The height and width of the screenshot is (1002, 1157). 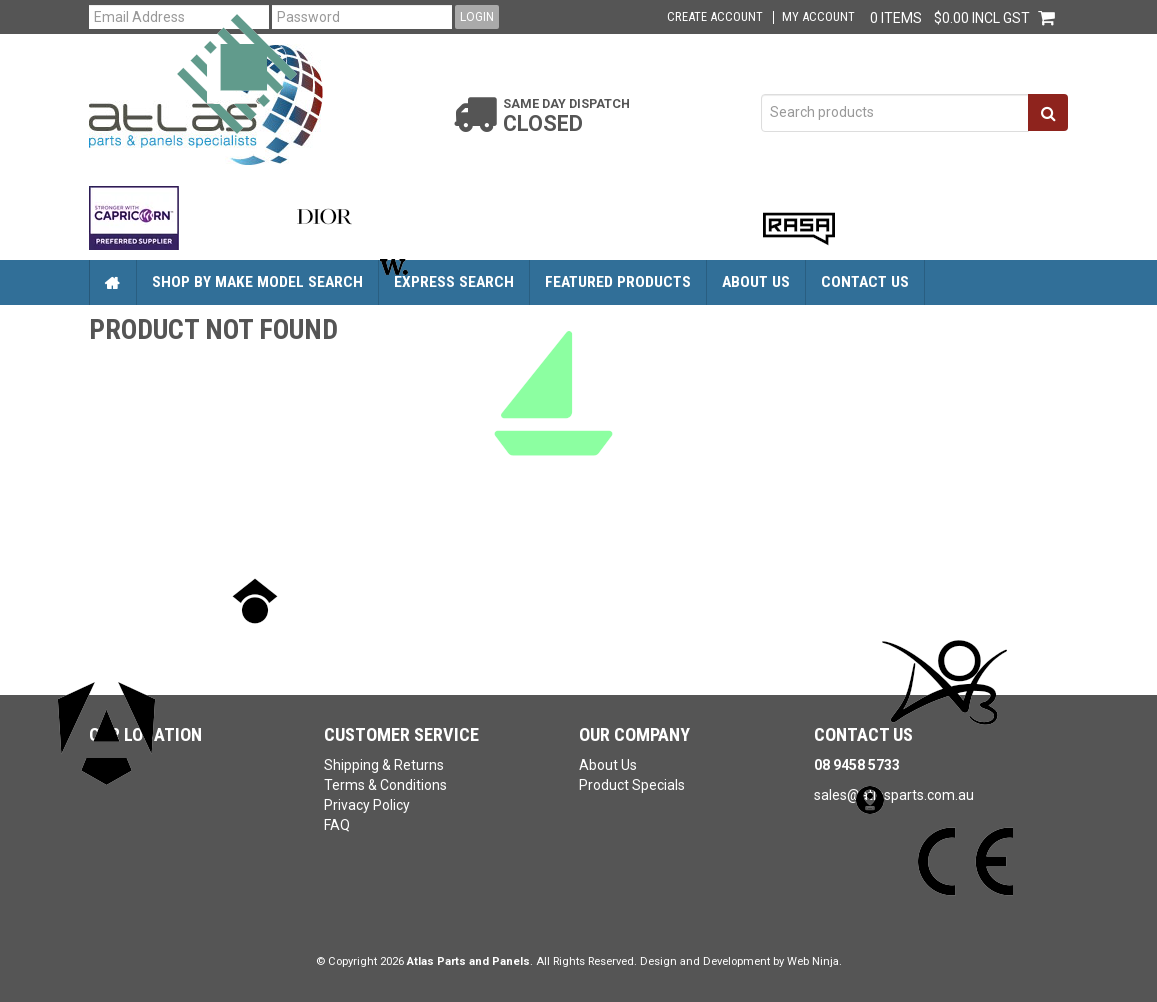 I want to click on visit the Dior official website, so click(x=324, y=216).